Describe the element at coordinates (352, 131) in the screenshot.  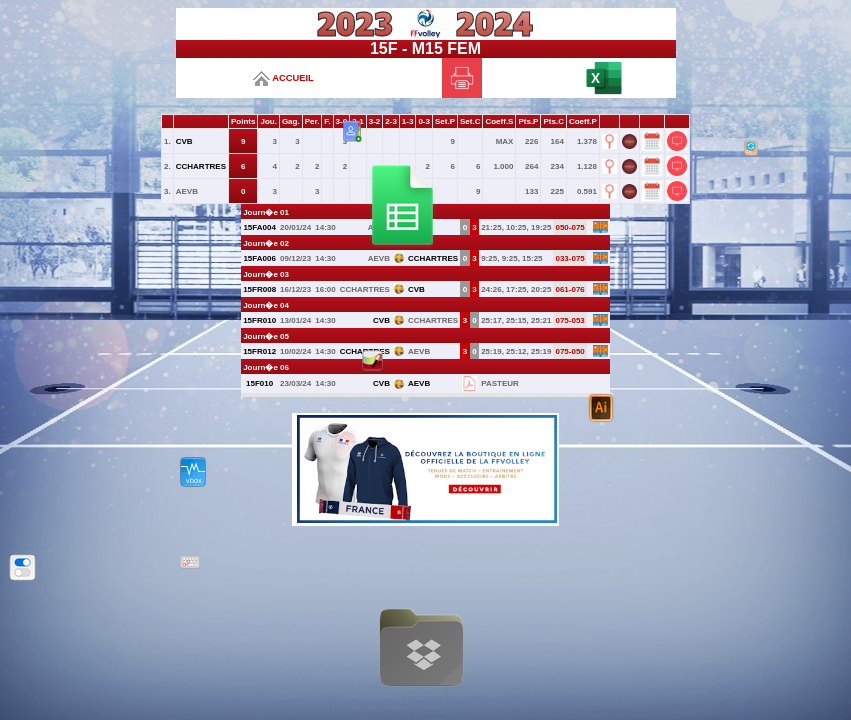
I see `add a new contact to your address book` at that location.